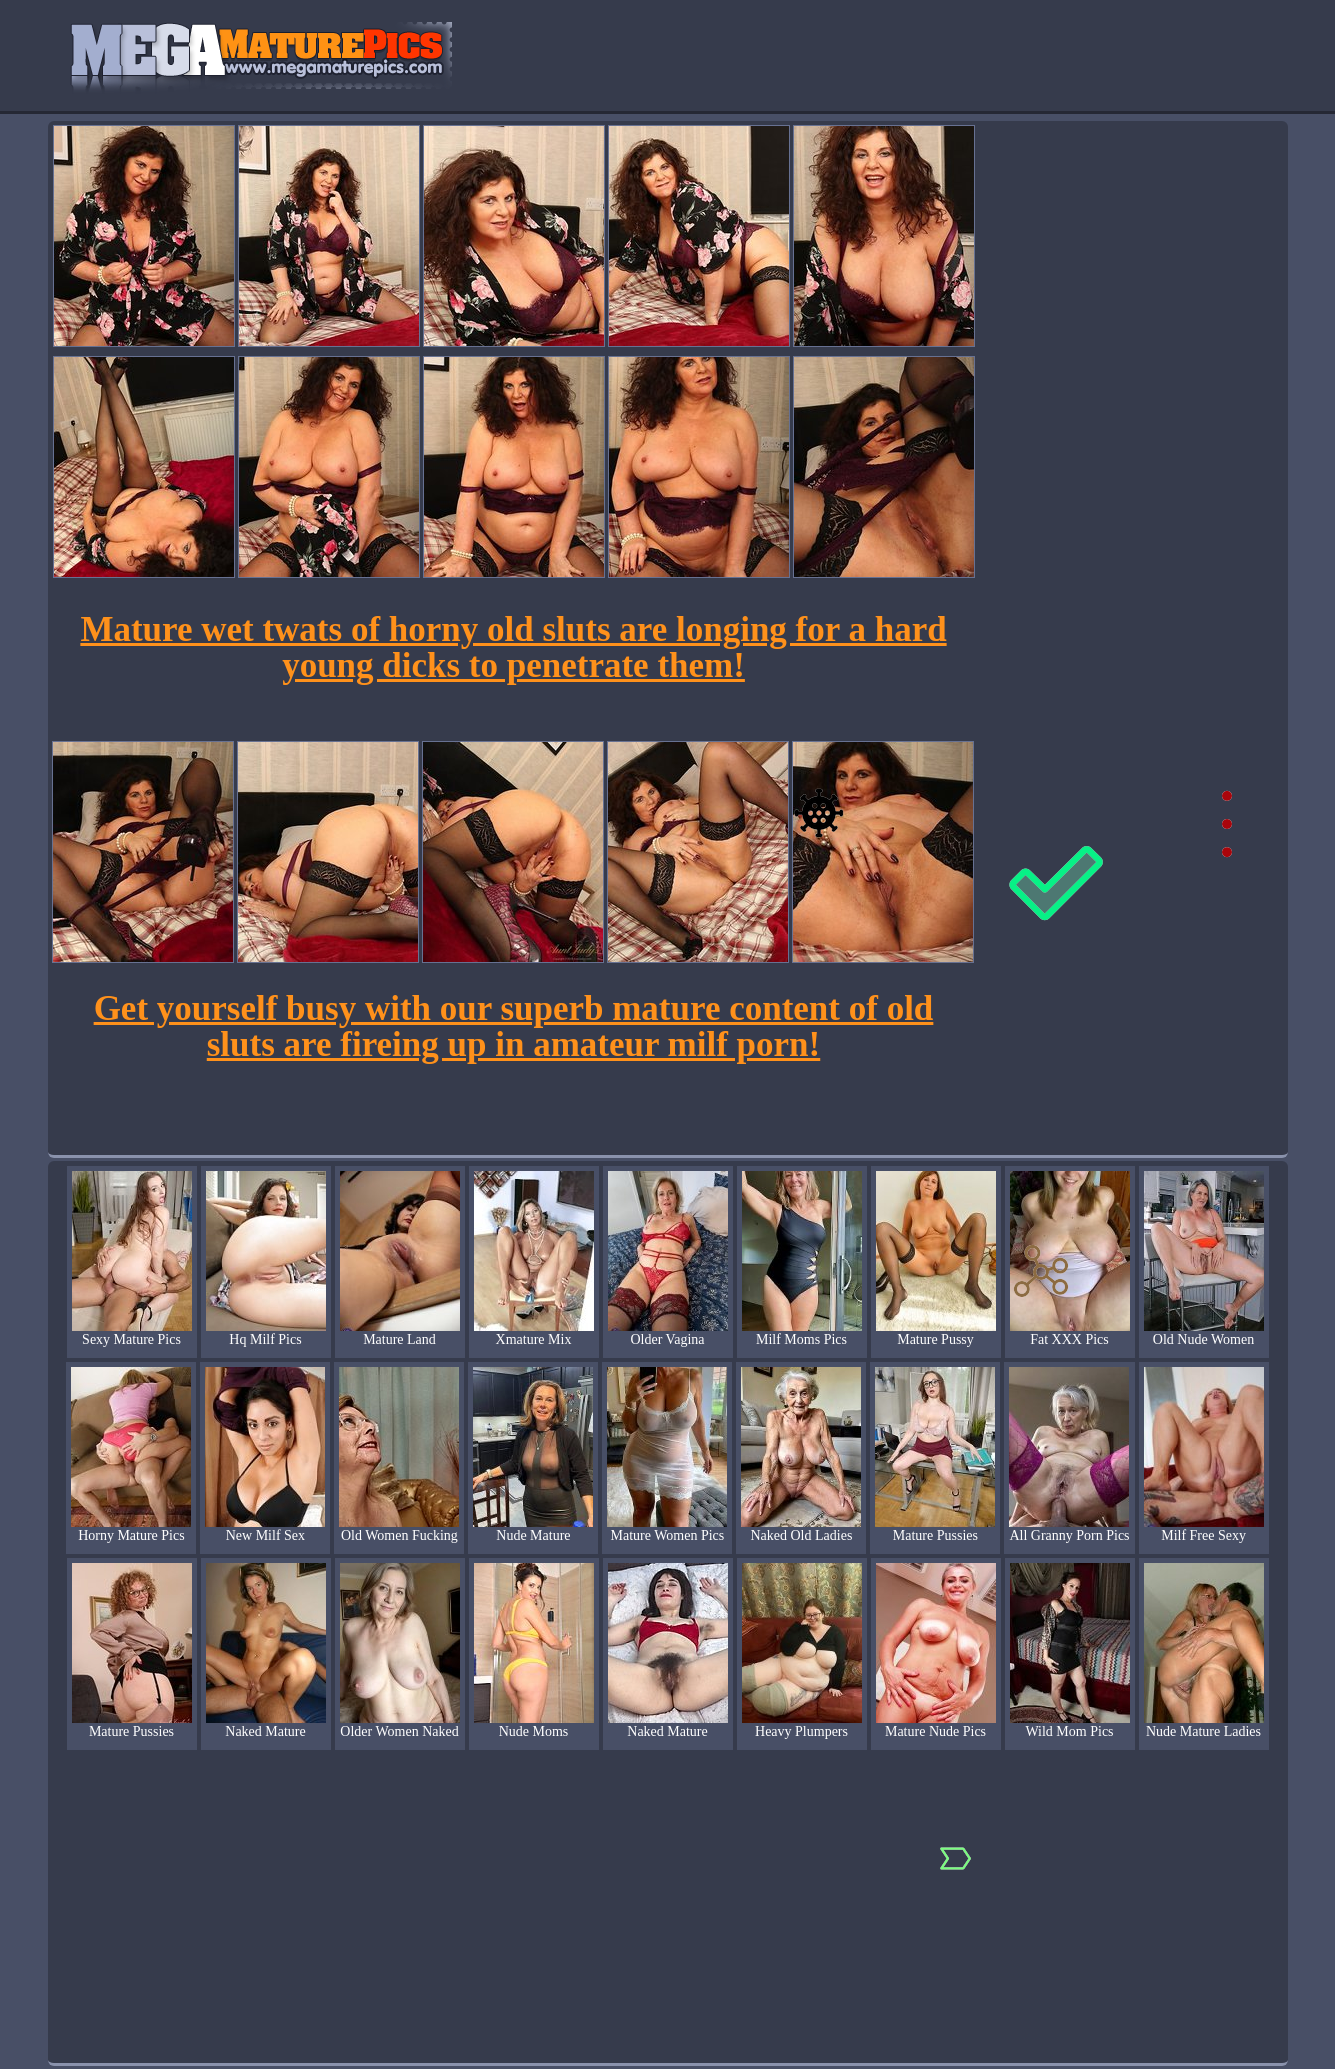 The height and width of the screenshot is (2069, 1335). I want to click on view covid-19 health information, so click(819, 813).